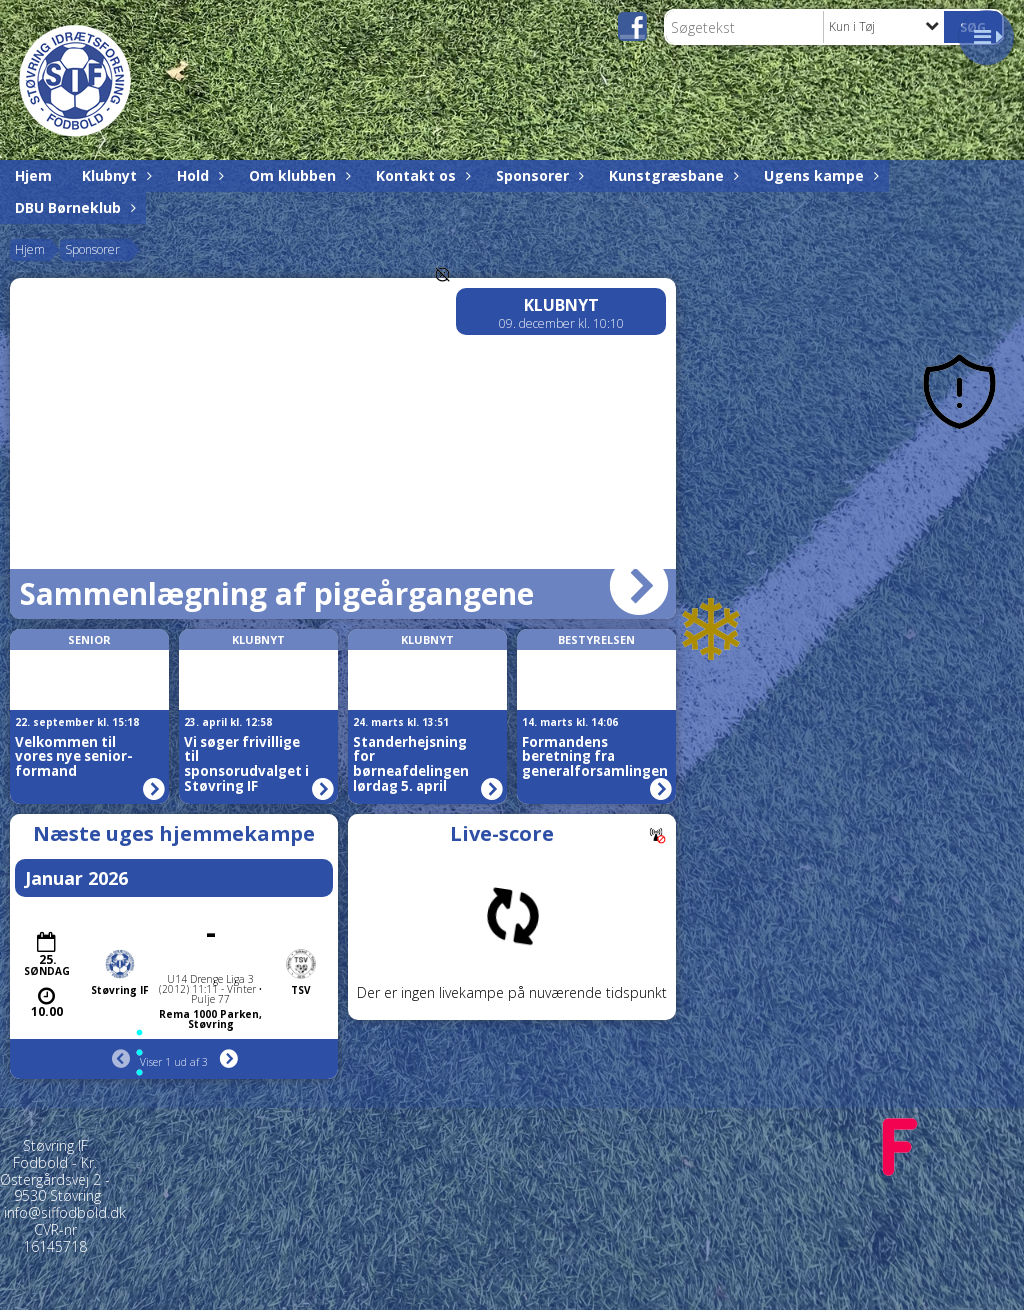  What do you see at coordinates (442, 274) in the screenshot?
I see `discount or promotion unavailable` at bounding box center [442, 274].